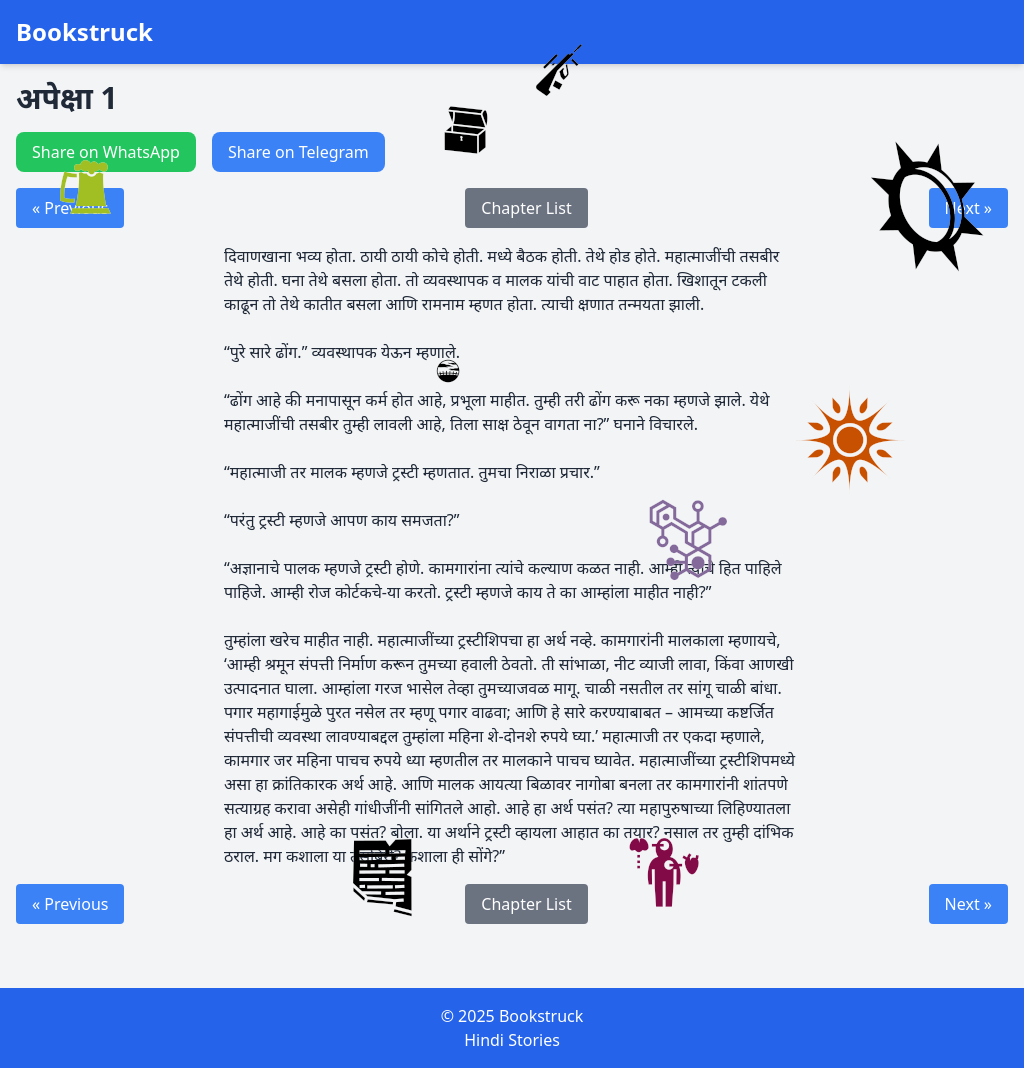 Image resolution: width=1024 pixels, height=1068 pixels. What do you see at coordinates (381, 877) in the screenshot?
I see `access notes or written records` at bounding box center [381, 877].